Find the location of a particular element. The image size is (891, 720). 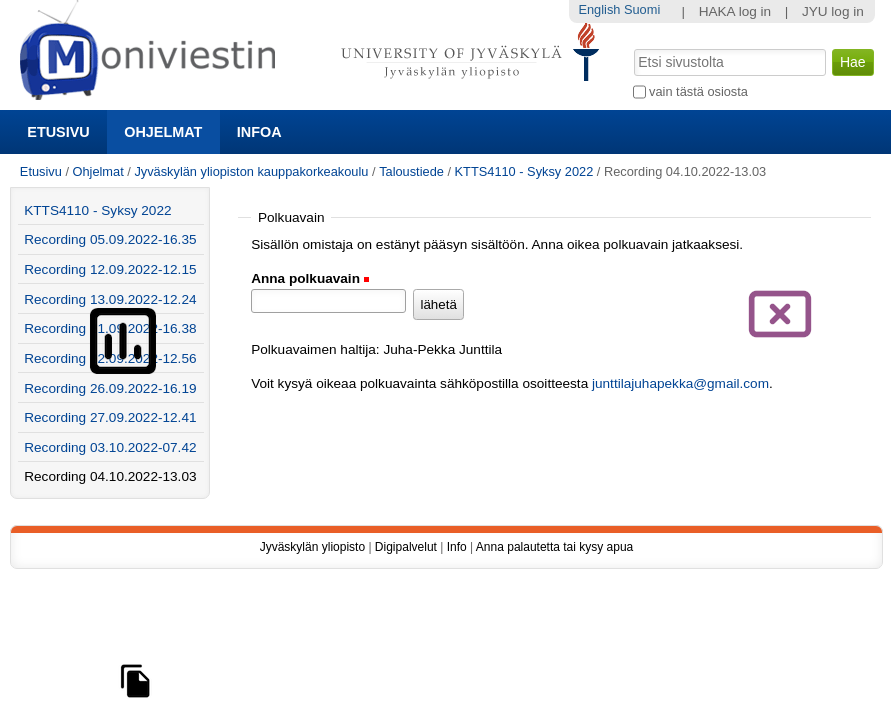

copy file to clipboard is located at coordinates (136, 681).